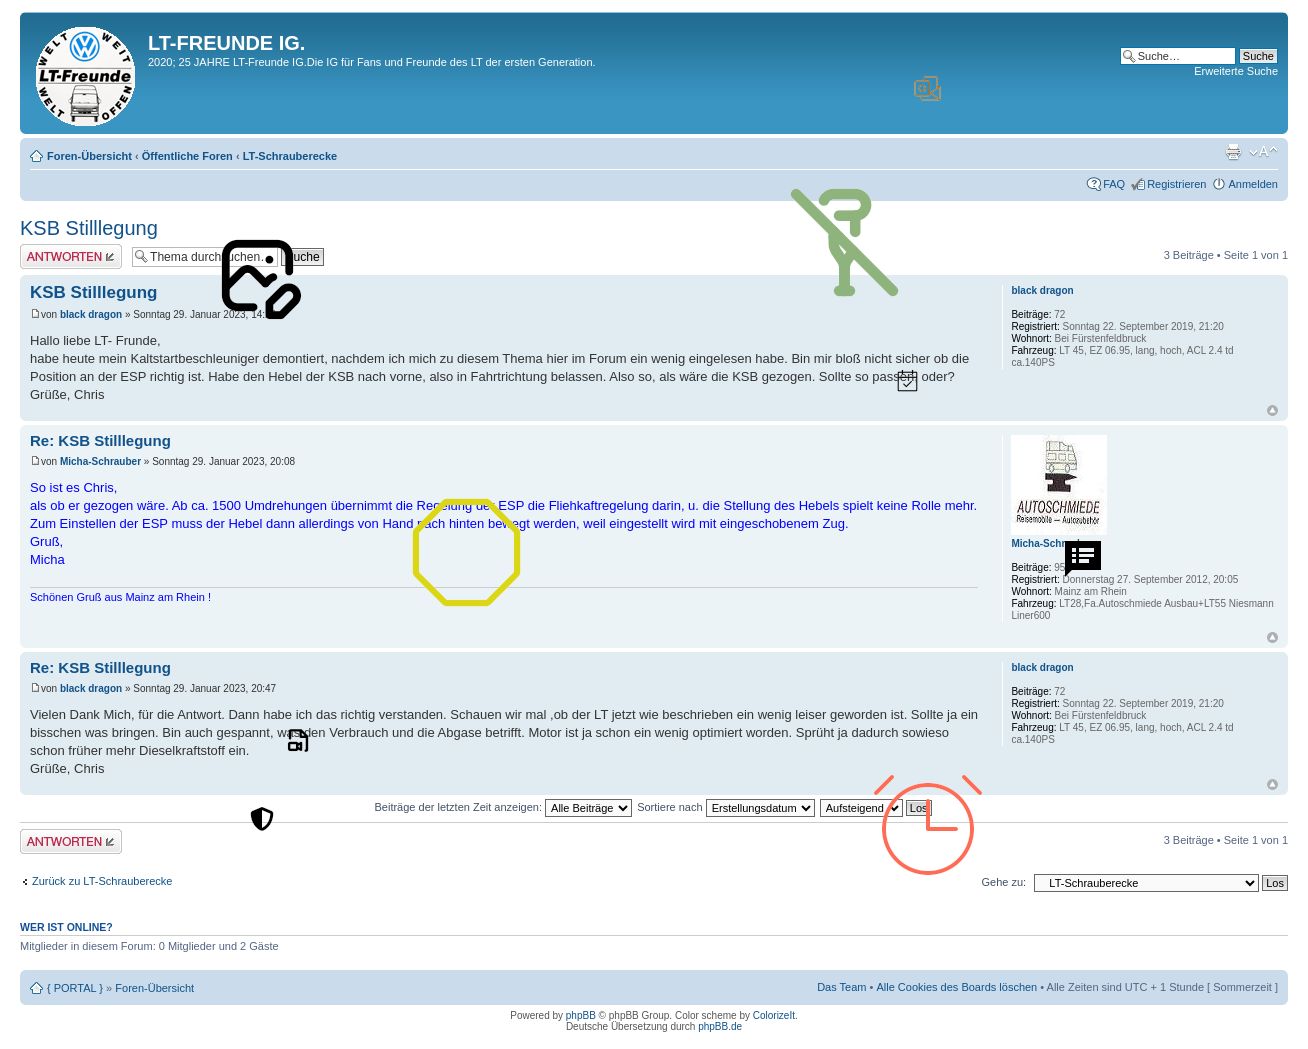  I want to click on open a video file, so click(298, 740).